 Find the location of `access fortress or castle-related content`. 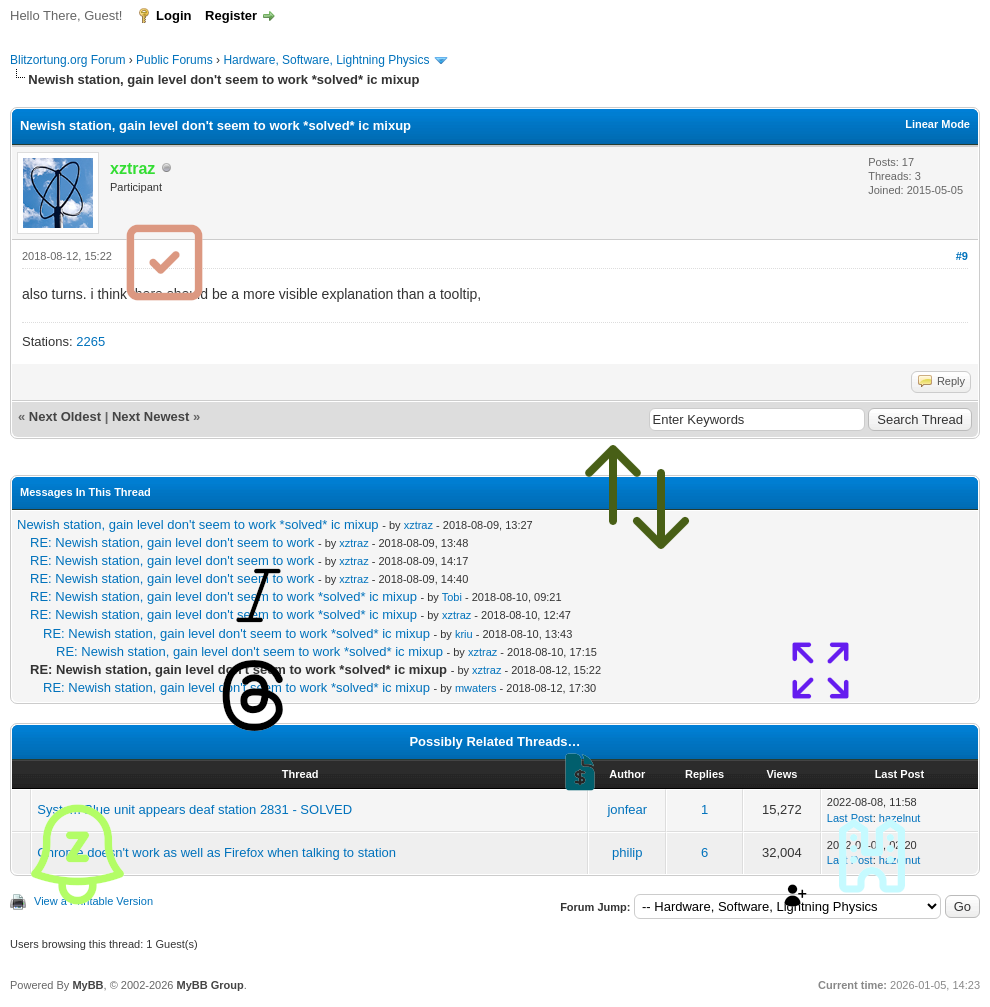

access fortress or castle-related content is located at coordinates (872, 856).